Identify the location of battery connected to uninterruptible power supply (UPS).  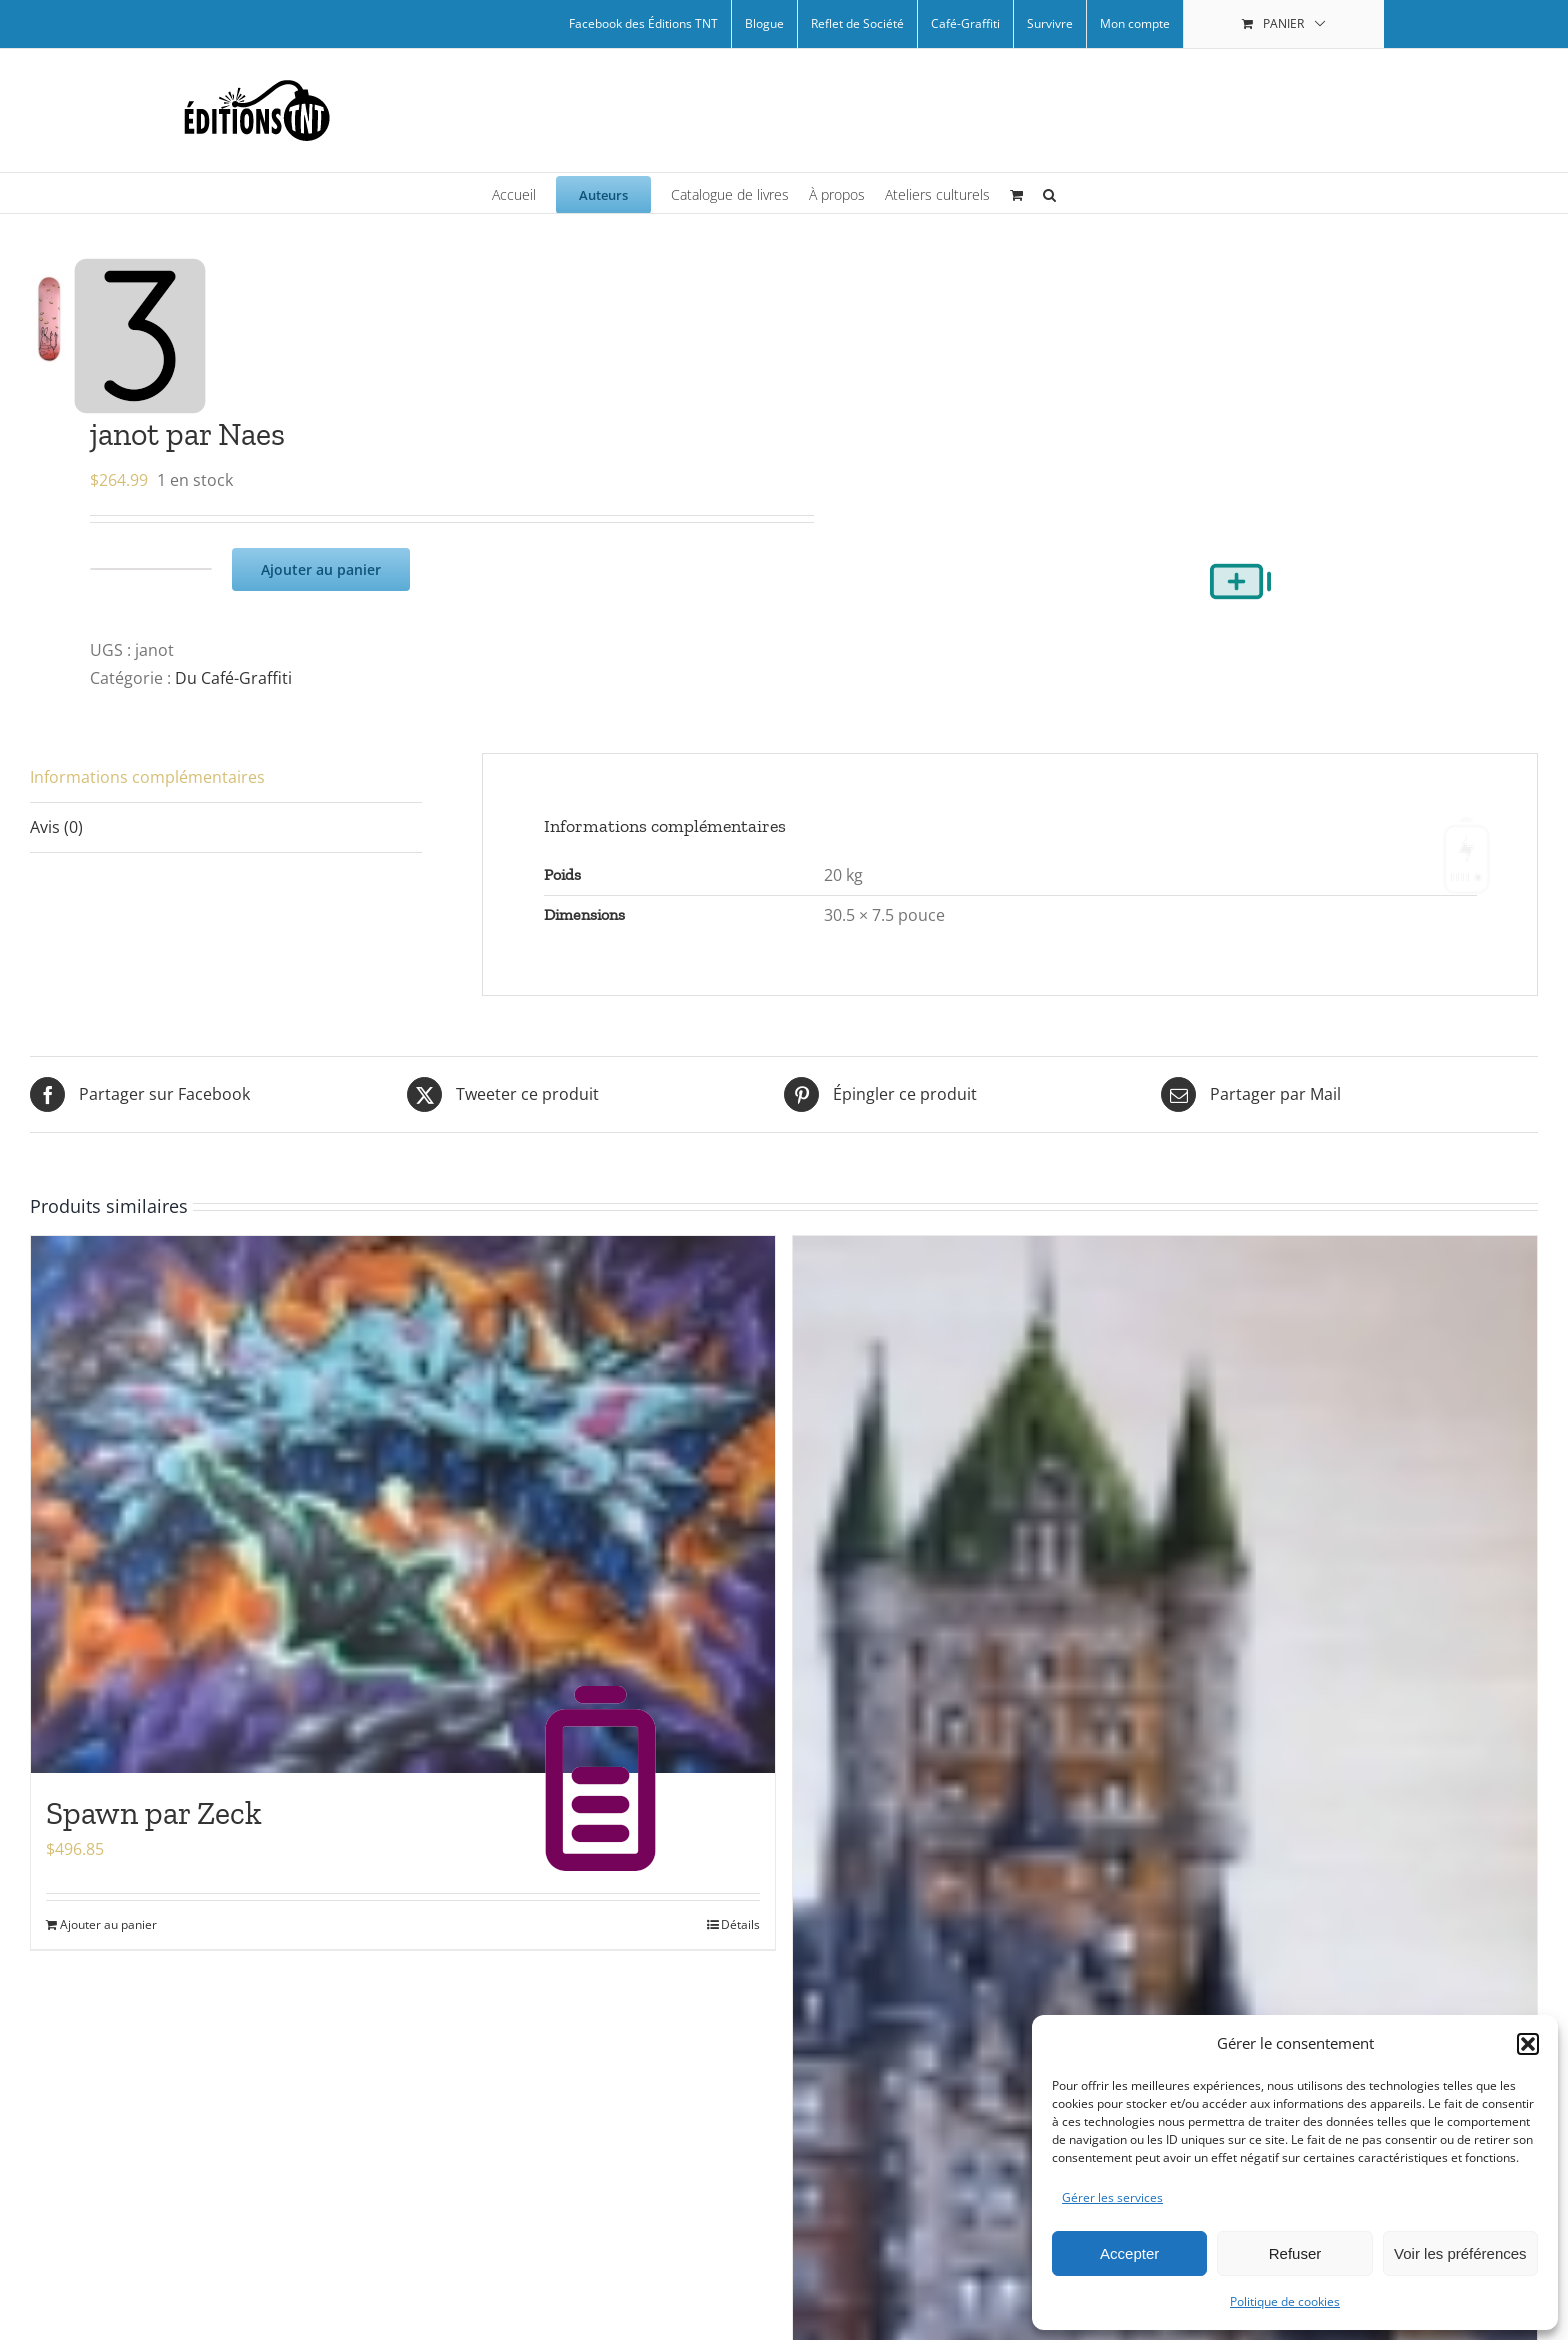
(1466, 855).